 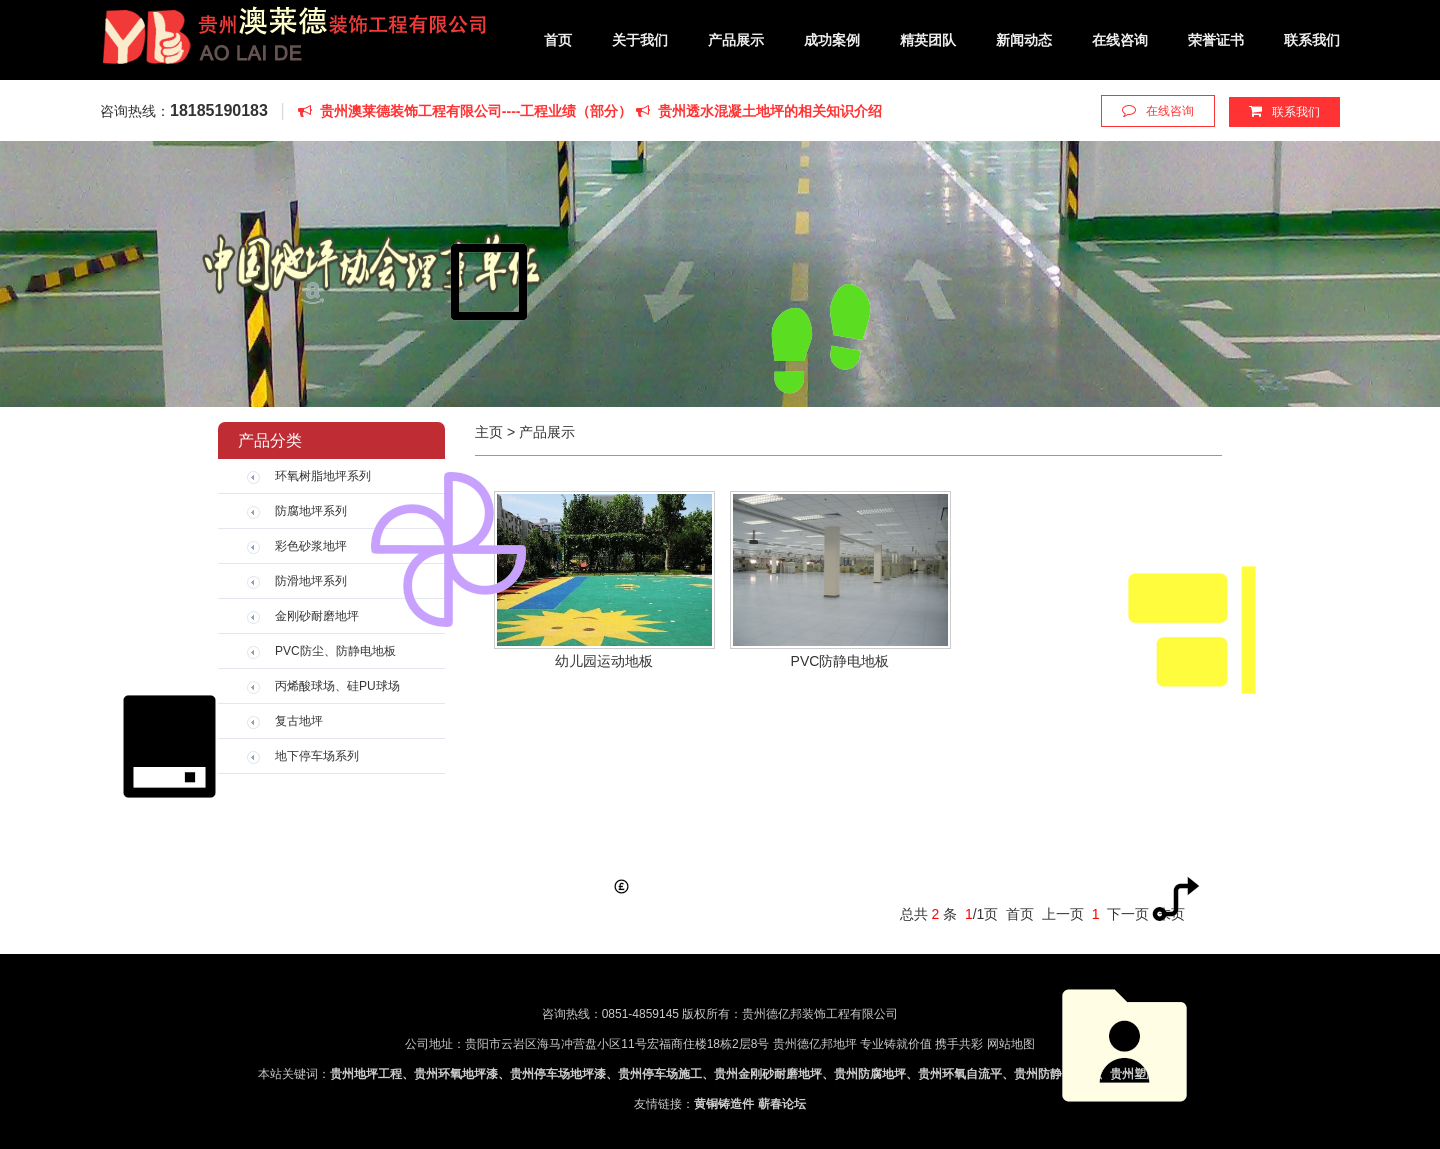 I want to click on access storage or hard drive settings, so click(x=169, y=746).